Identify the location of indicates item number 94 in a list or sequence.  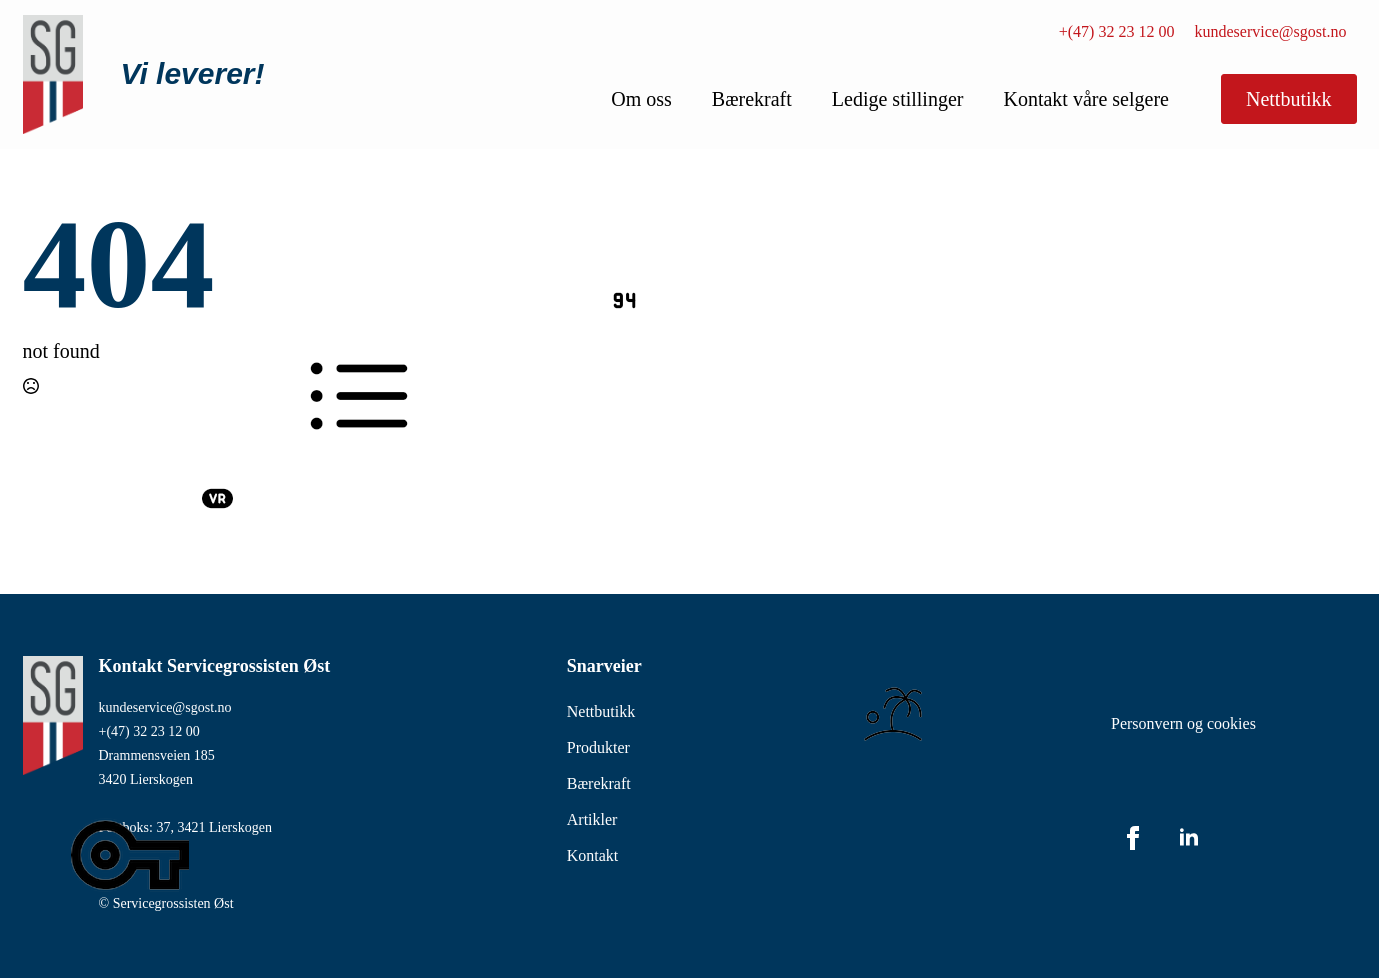
(624, 300).